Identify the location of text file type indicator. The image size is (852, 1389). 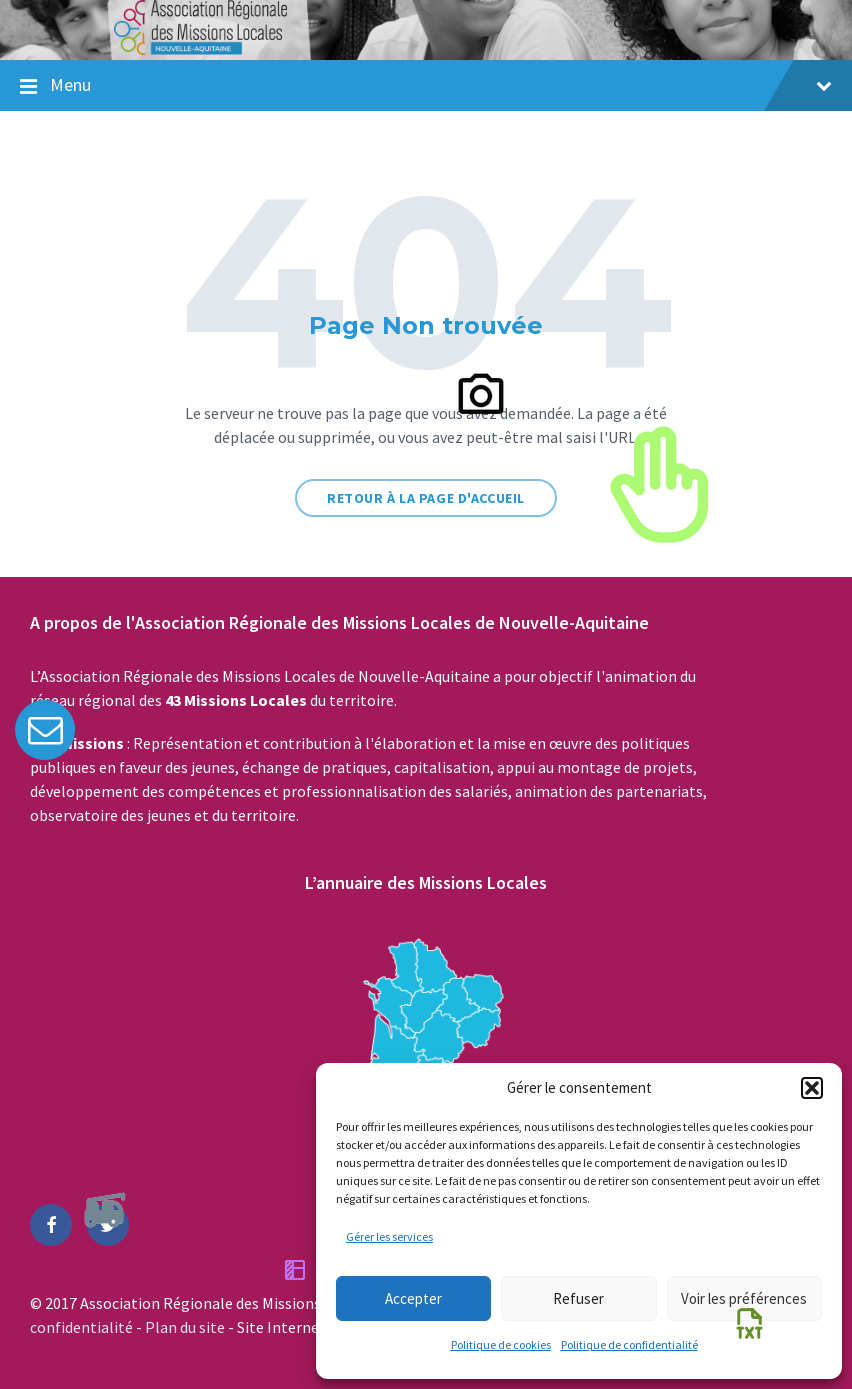
(749, 1323).